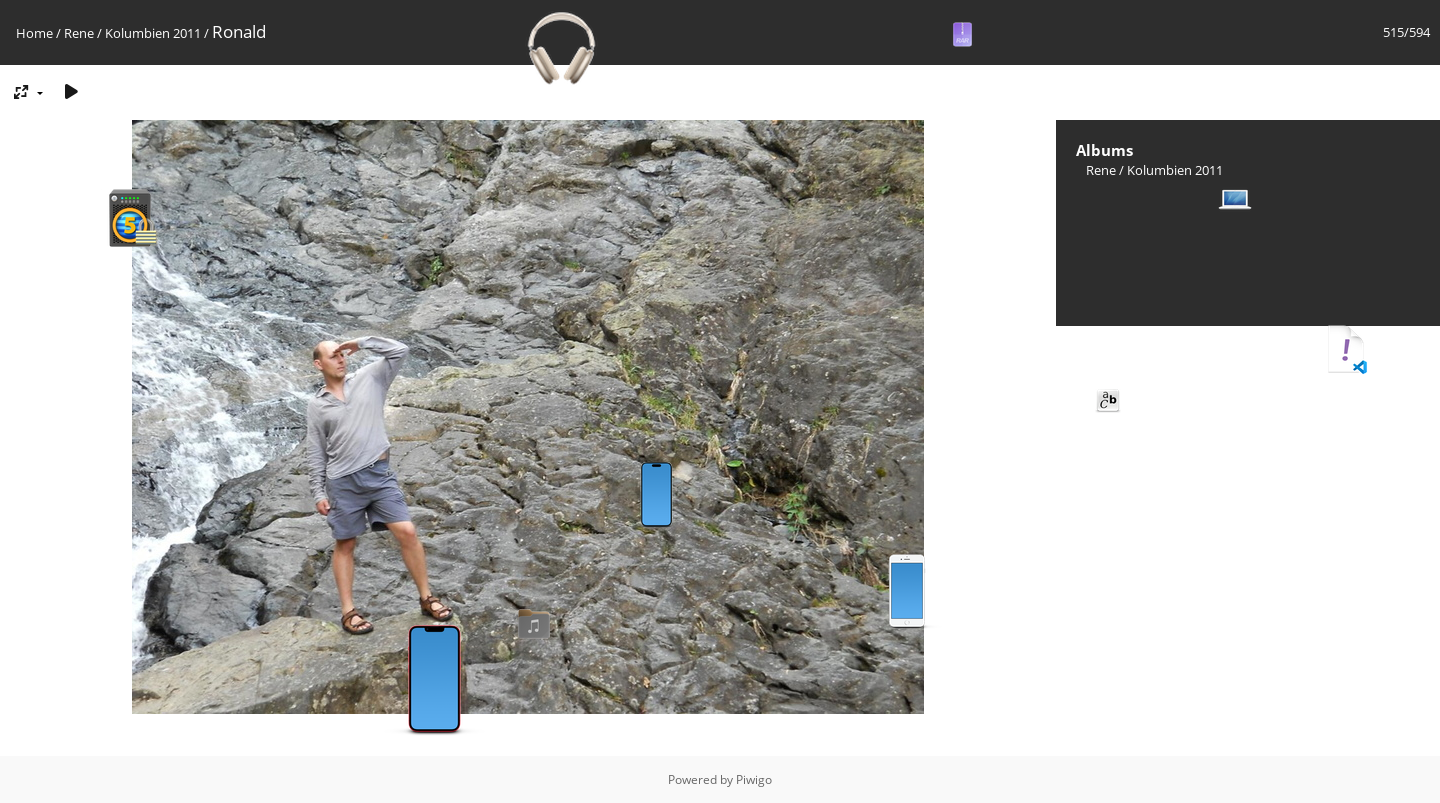 This screenshot has height=803, width=1440. Describe the element at coordinates (907, 592) in the screenshot. I see `connect to or manage your iPhone device` at that location.